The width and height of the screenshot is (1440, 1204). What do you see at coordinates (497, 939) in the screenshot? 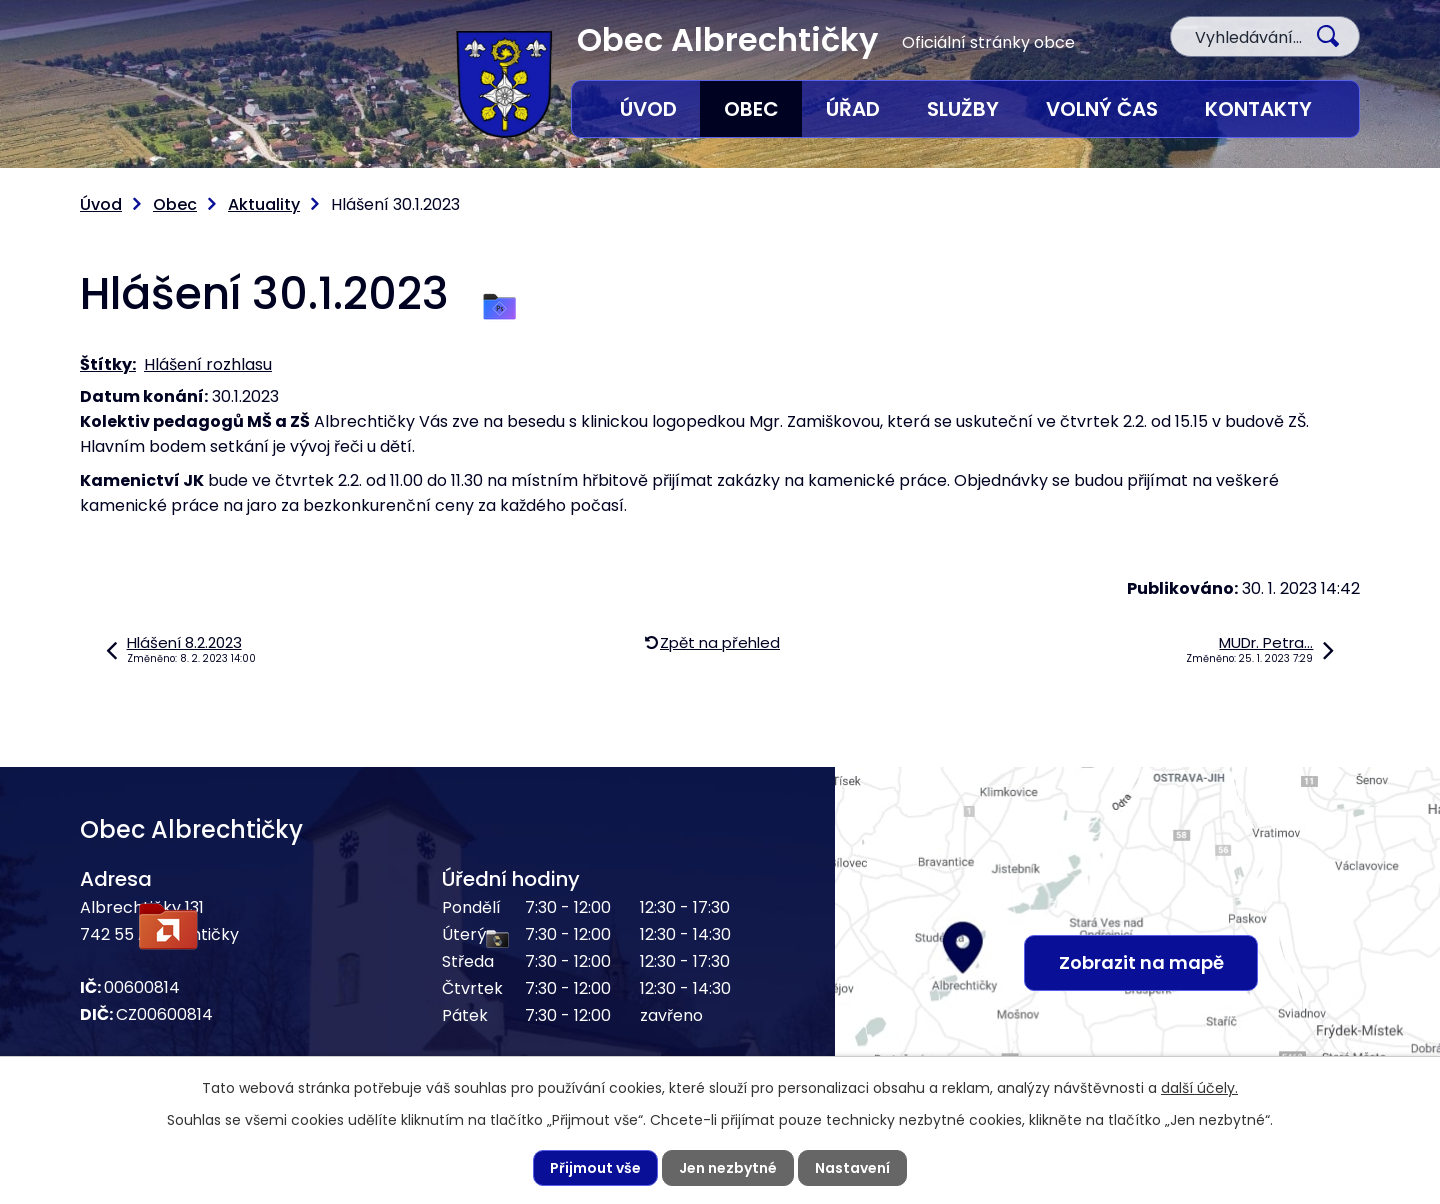
I see `open hibernate or sleep mode system folder` at bounding box center [497, 939].